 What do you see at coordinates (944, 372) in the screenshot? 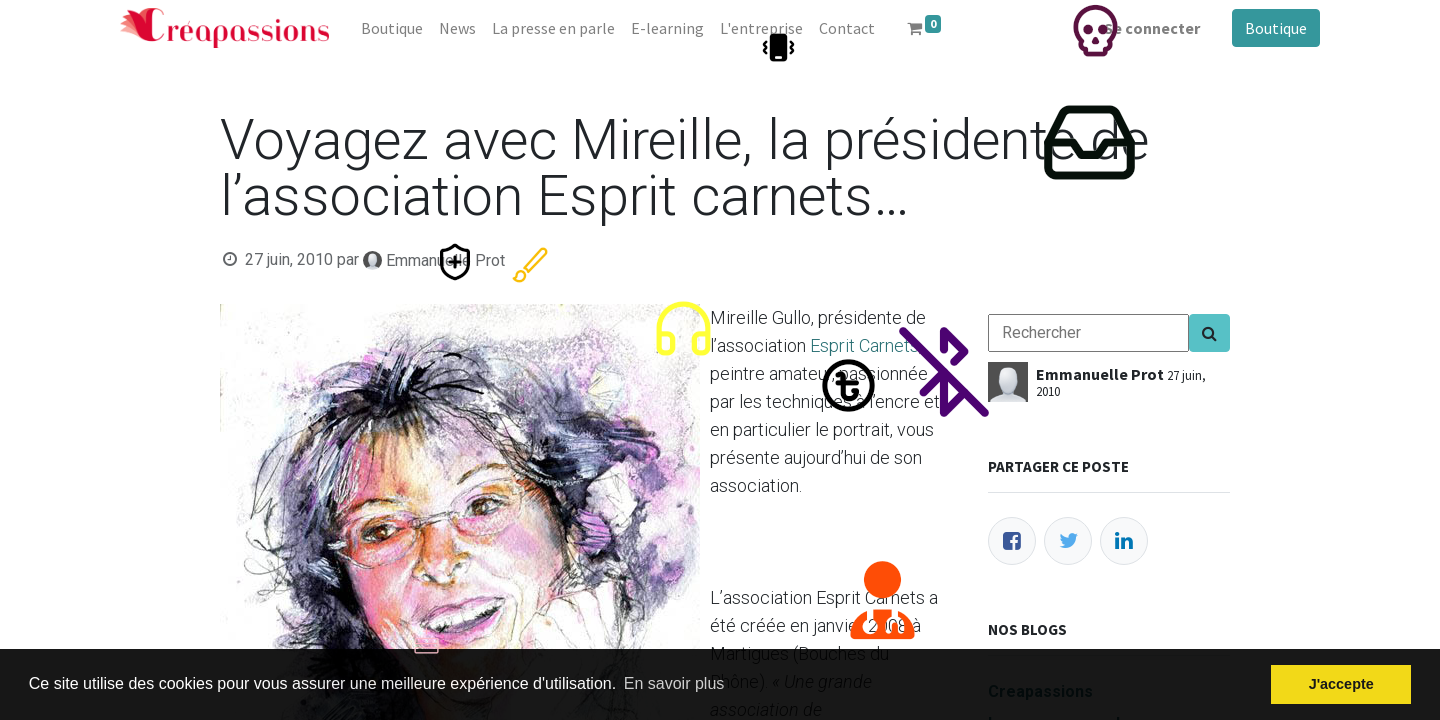
I see `bluetooth is currently disabled` at bounding box center [944, 372].